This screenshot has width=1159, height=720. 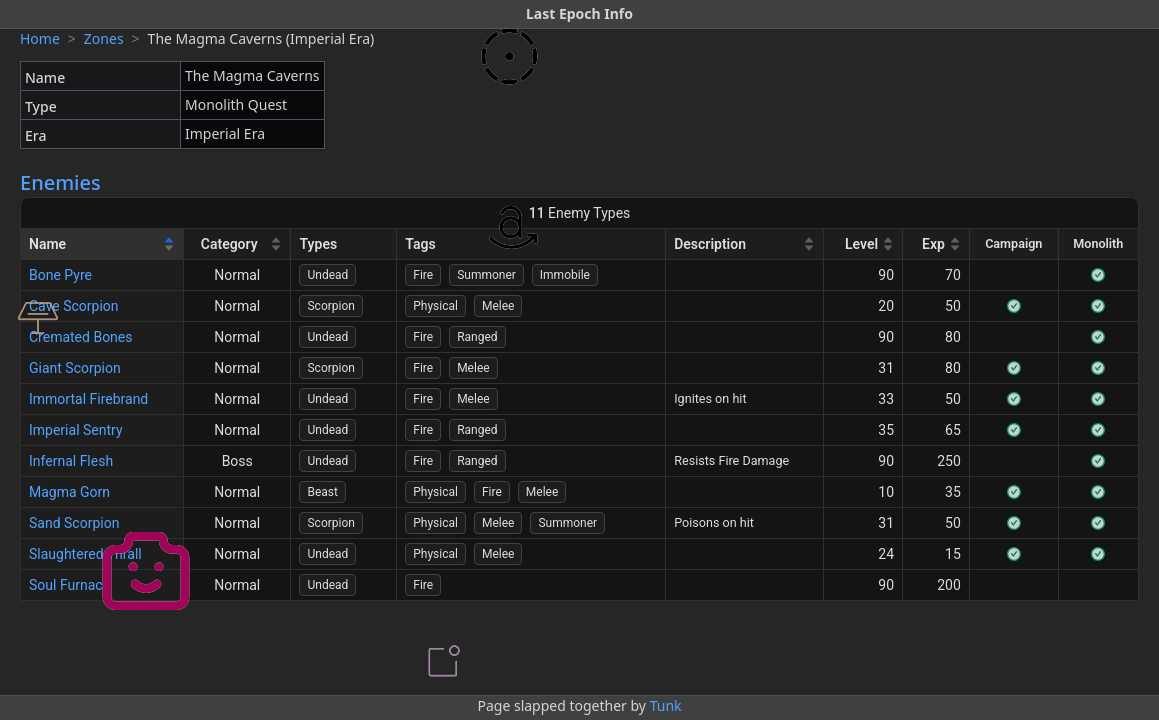 I want to click on switch to front-facing camera, so click(x=146, y=571).